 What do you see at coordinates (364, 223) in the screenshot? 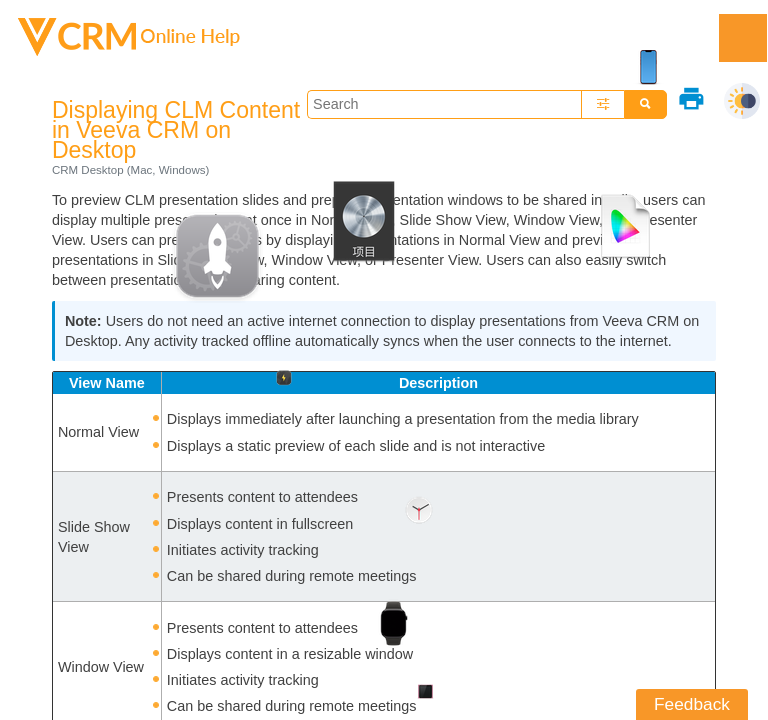
I see `open a Logic Pro project file` at bounding box center [364, 223].